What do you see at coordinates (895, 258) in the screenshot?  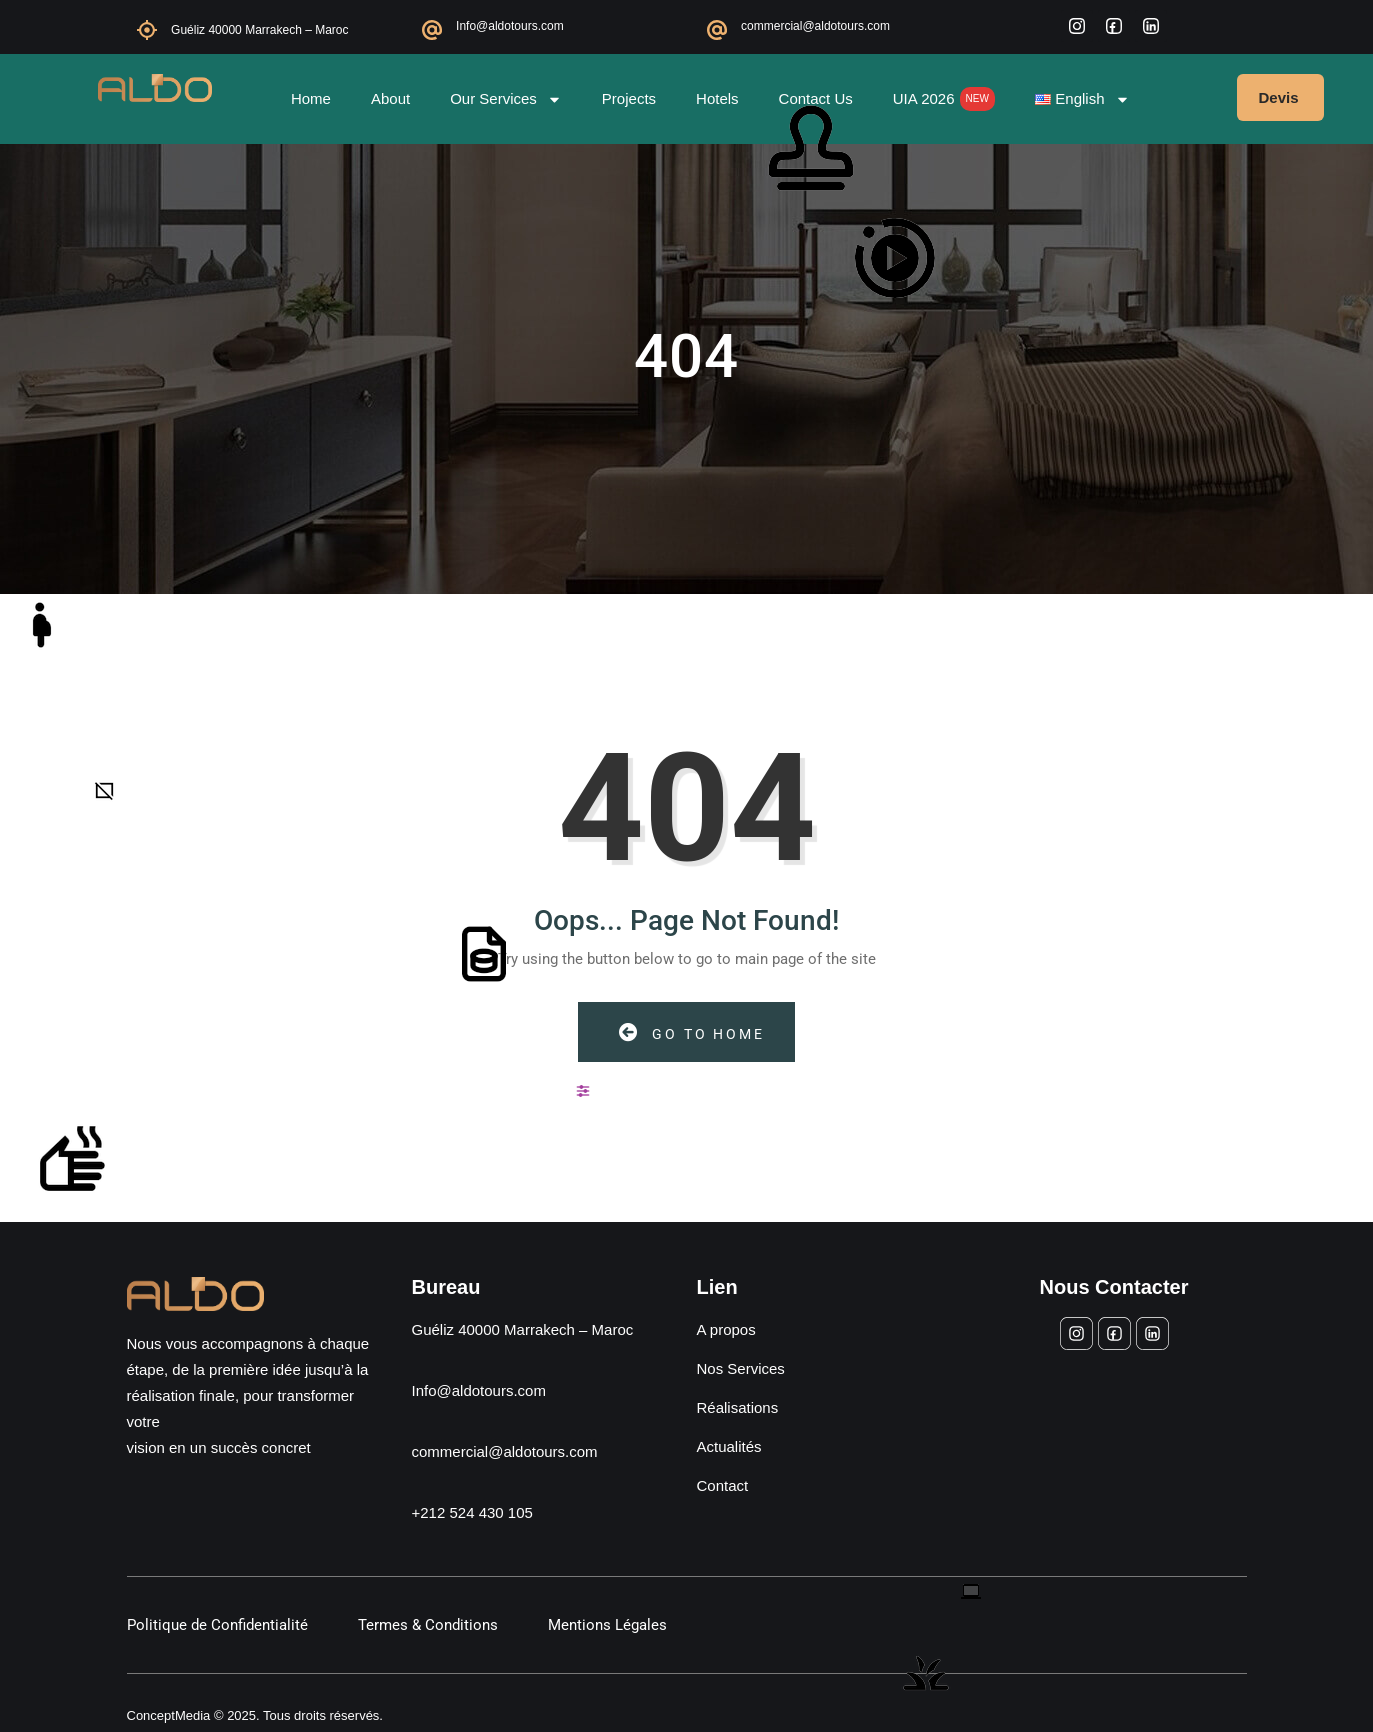 I see `enable motion photos capture` at bounding box center [895, 258].